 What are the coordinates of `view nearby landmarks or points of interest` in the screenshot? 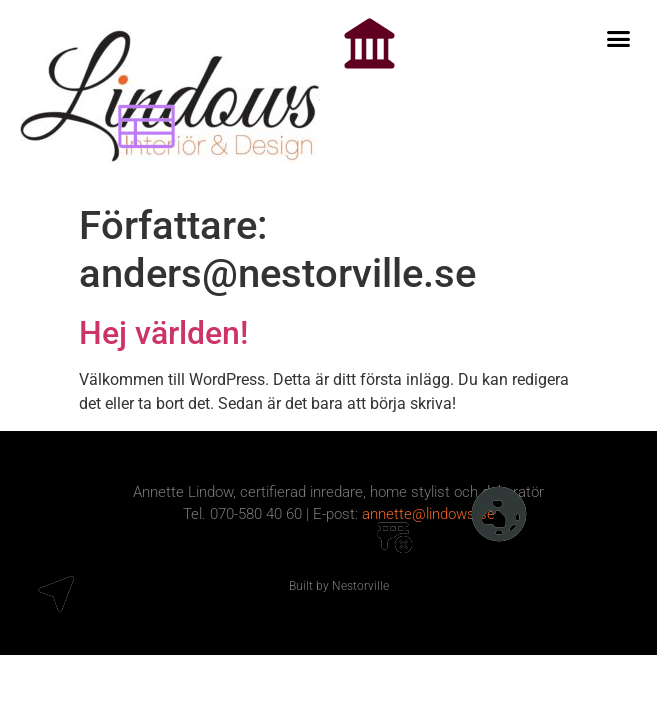 It's located at (369, 43).